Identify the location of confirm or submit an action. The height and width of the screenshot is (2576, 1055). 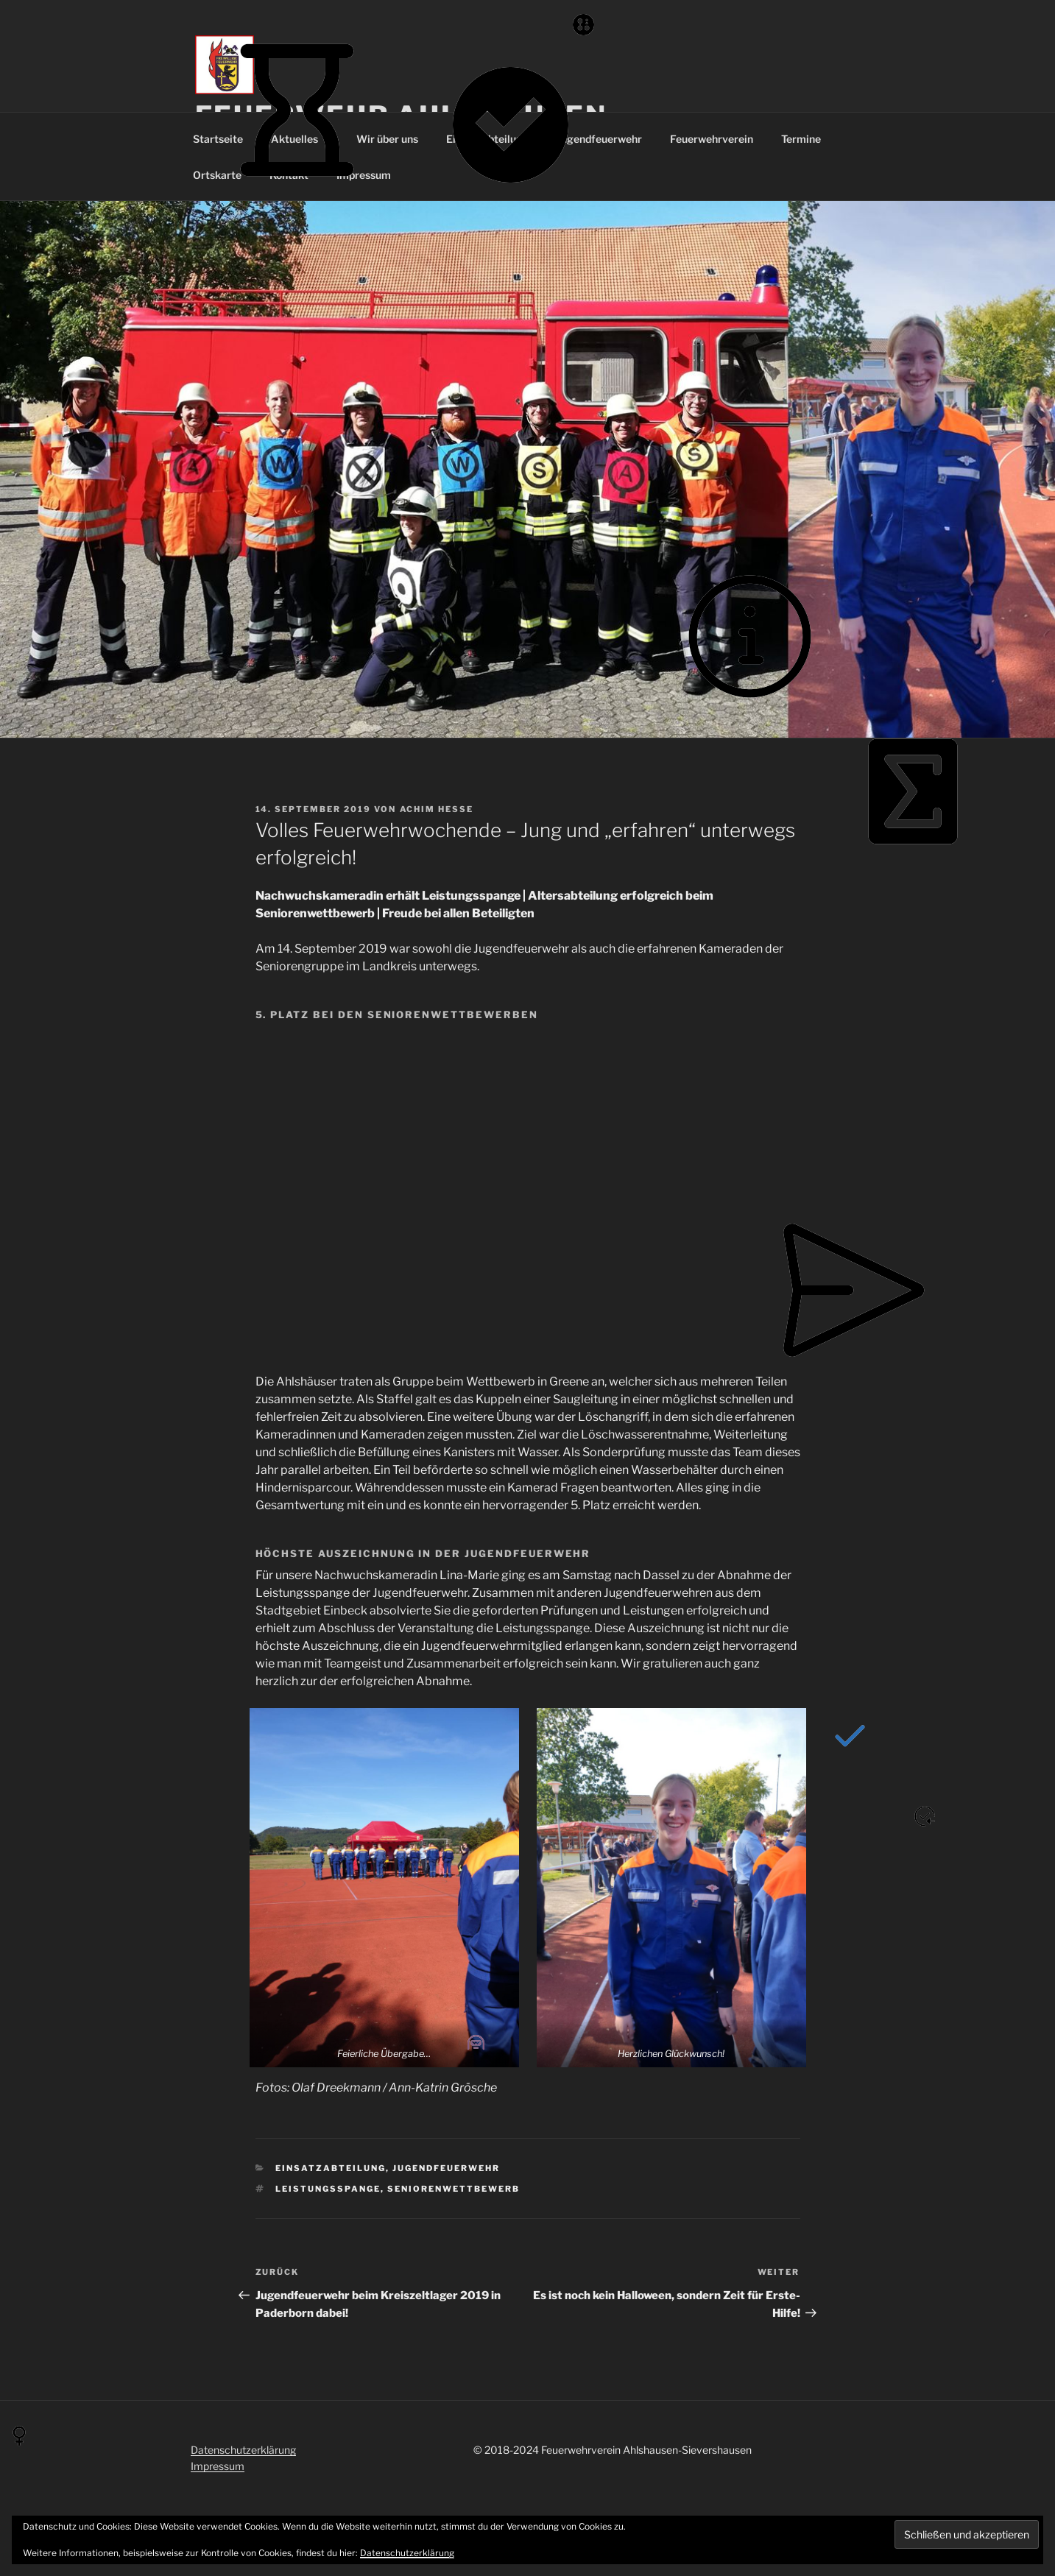
(850, 1735).